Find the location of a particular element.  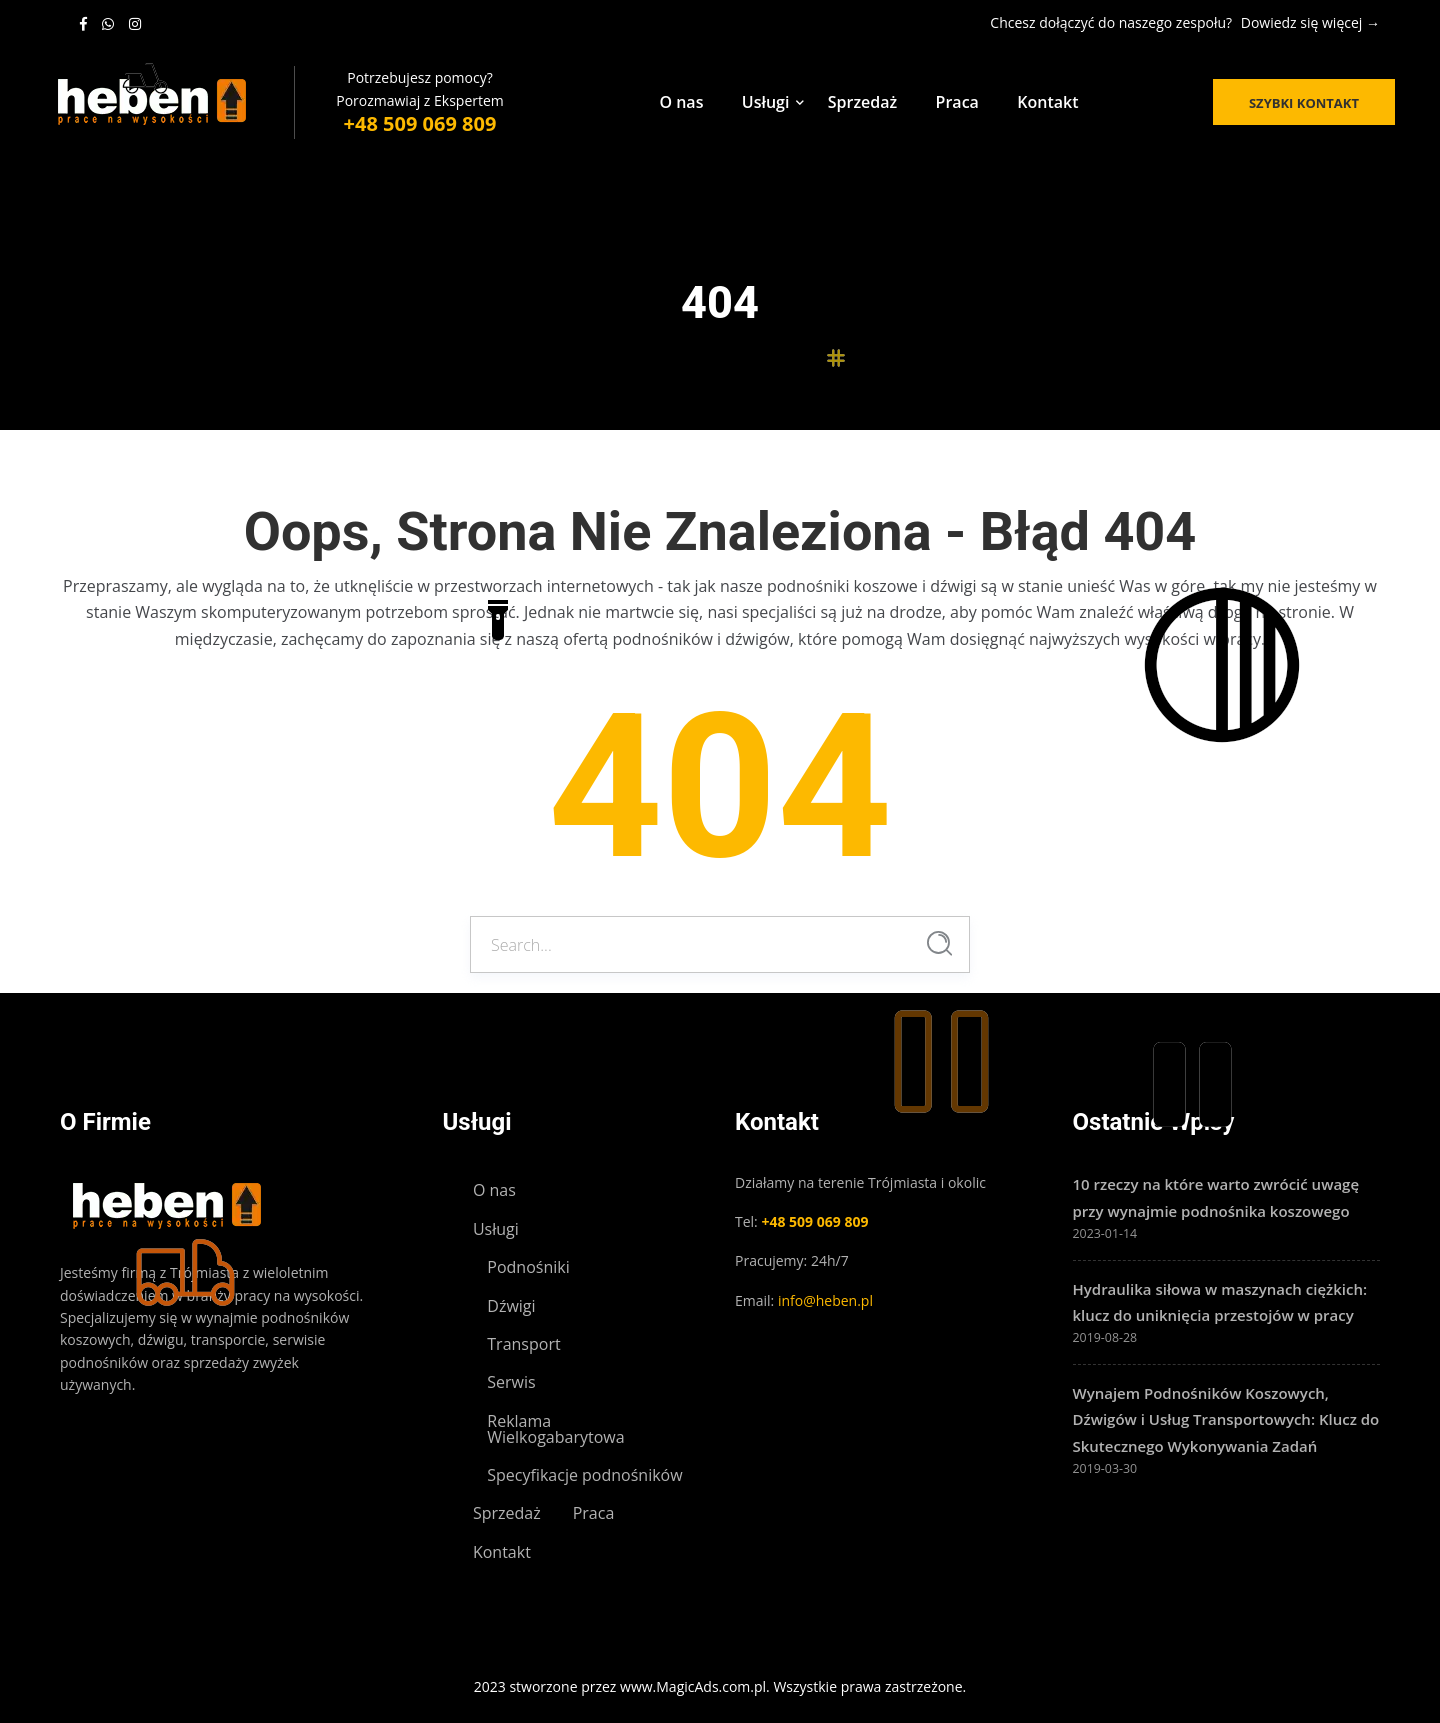

toggle between light and dark mode is located at coordinates (1222, 665).